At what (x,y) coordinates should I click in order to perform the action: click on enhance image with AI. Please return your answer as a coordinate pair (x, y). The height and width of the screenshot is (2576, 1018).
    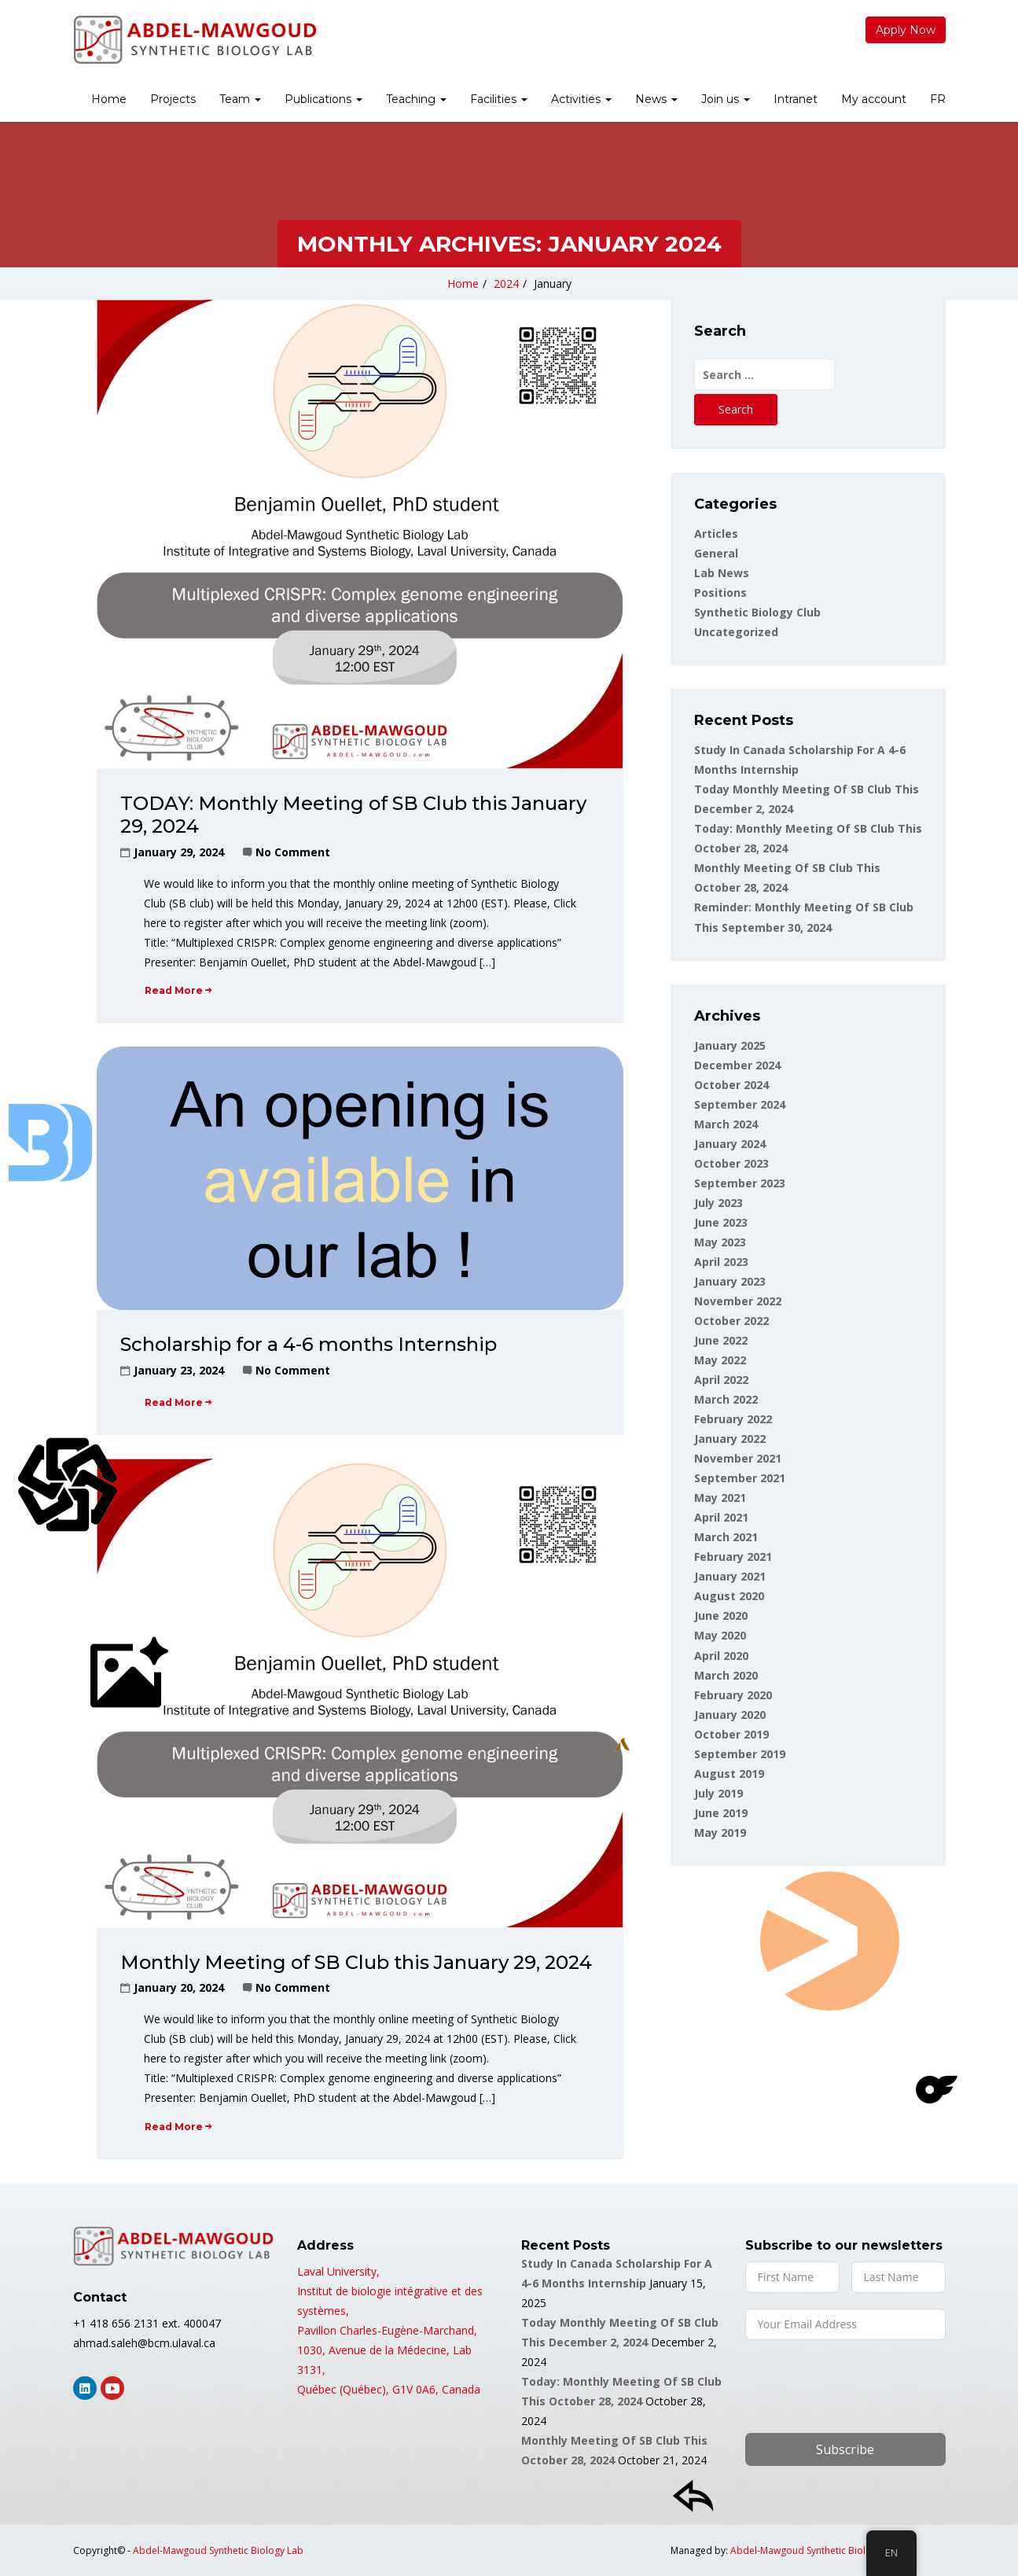
    Looking at the image, I should click on (126, 1676).